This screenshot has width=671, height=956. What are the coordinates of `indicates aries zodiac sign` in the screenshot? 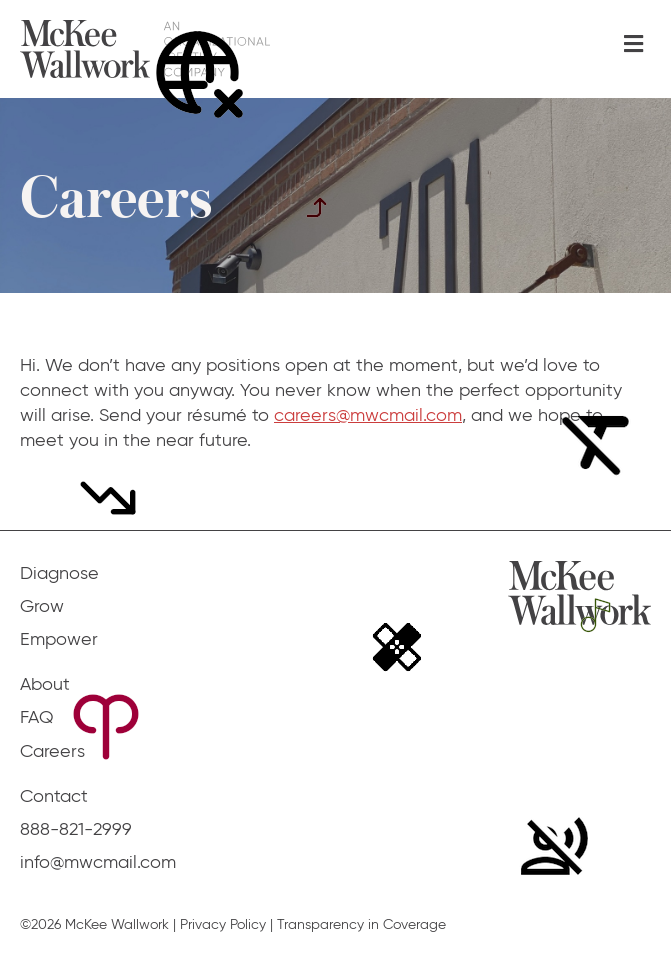 It's located at (106, 727).